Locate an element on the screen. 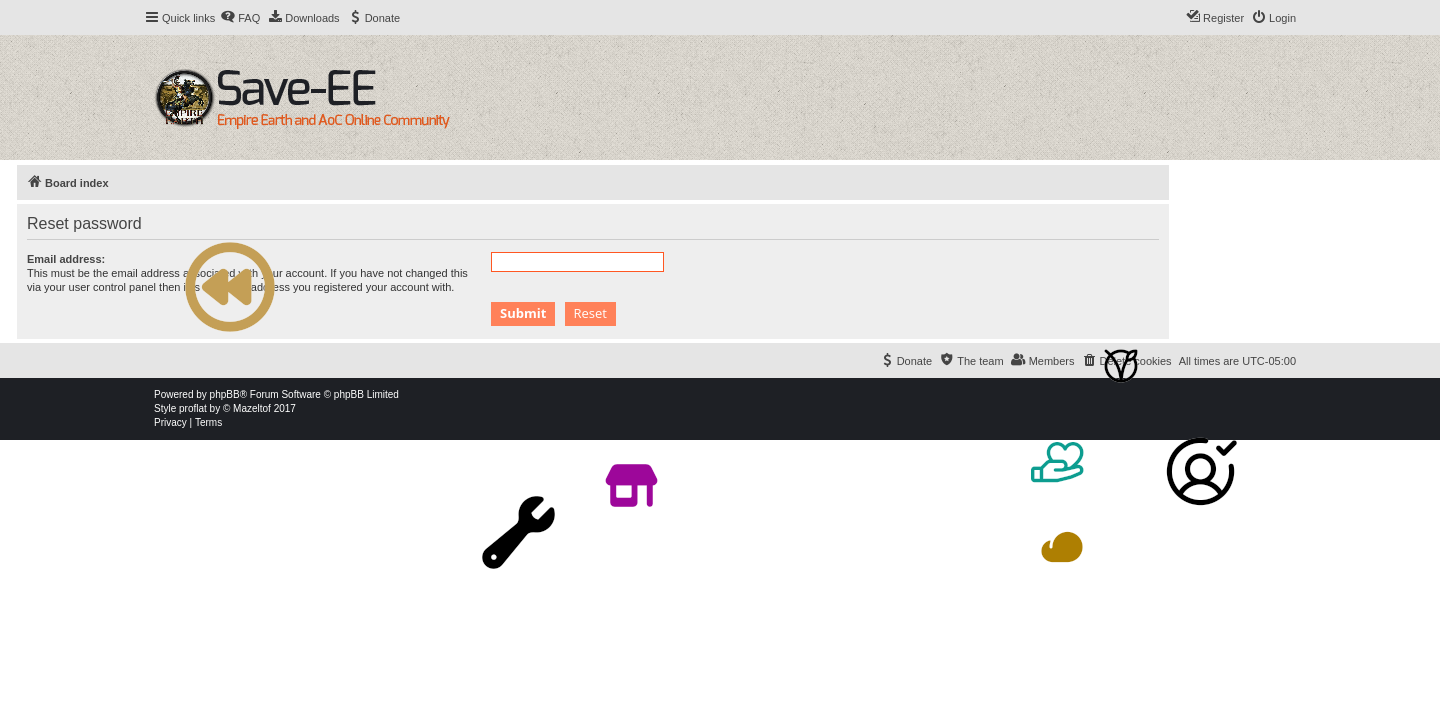 The image size is (1440, 727). access settings or preferences is located at coordinates (518, 532).